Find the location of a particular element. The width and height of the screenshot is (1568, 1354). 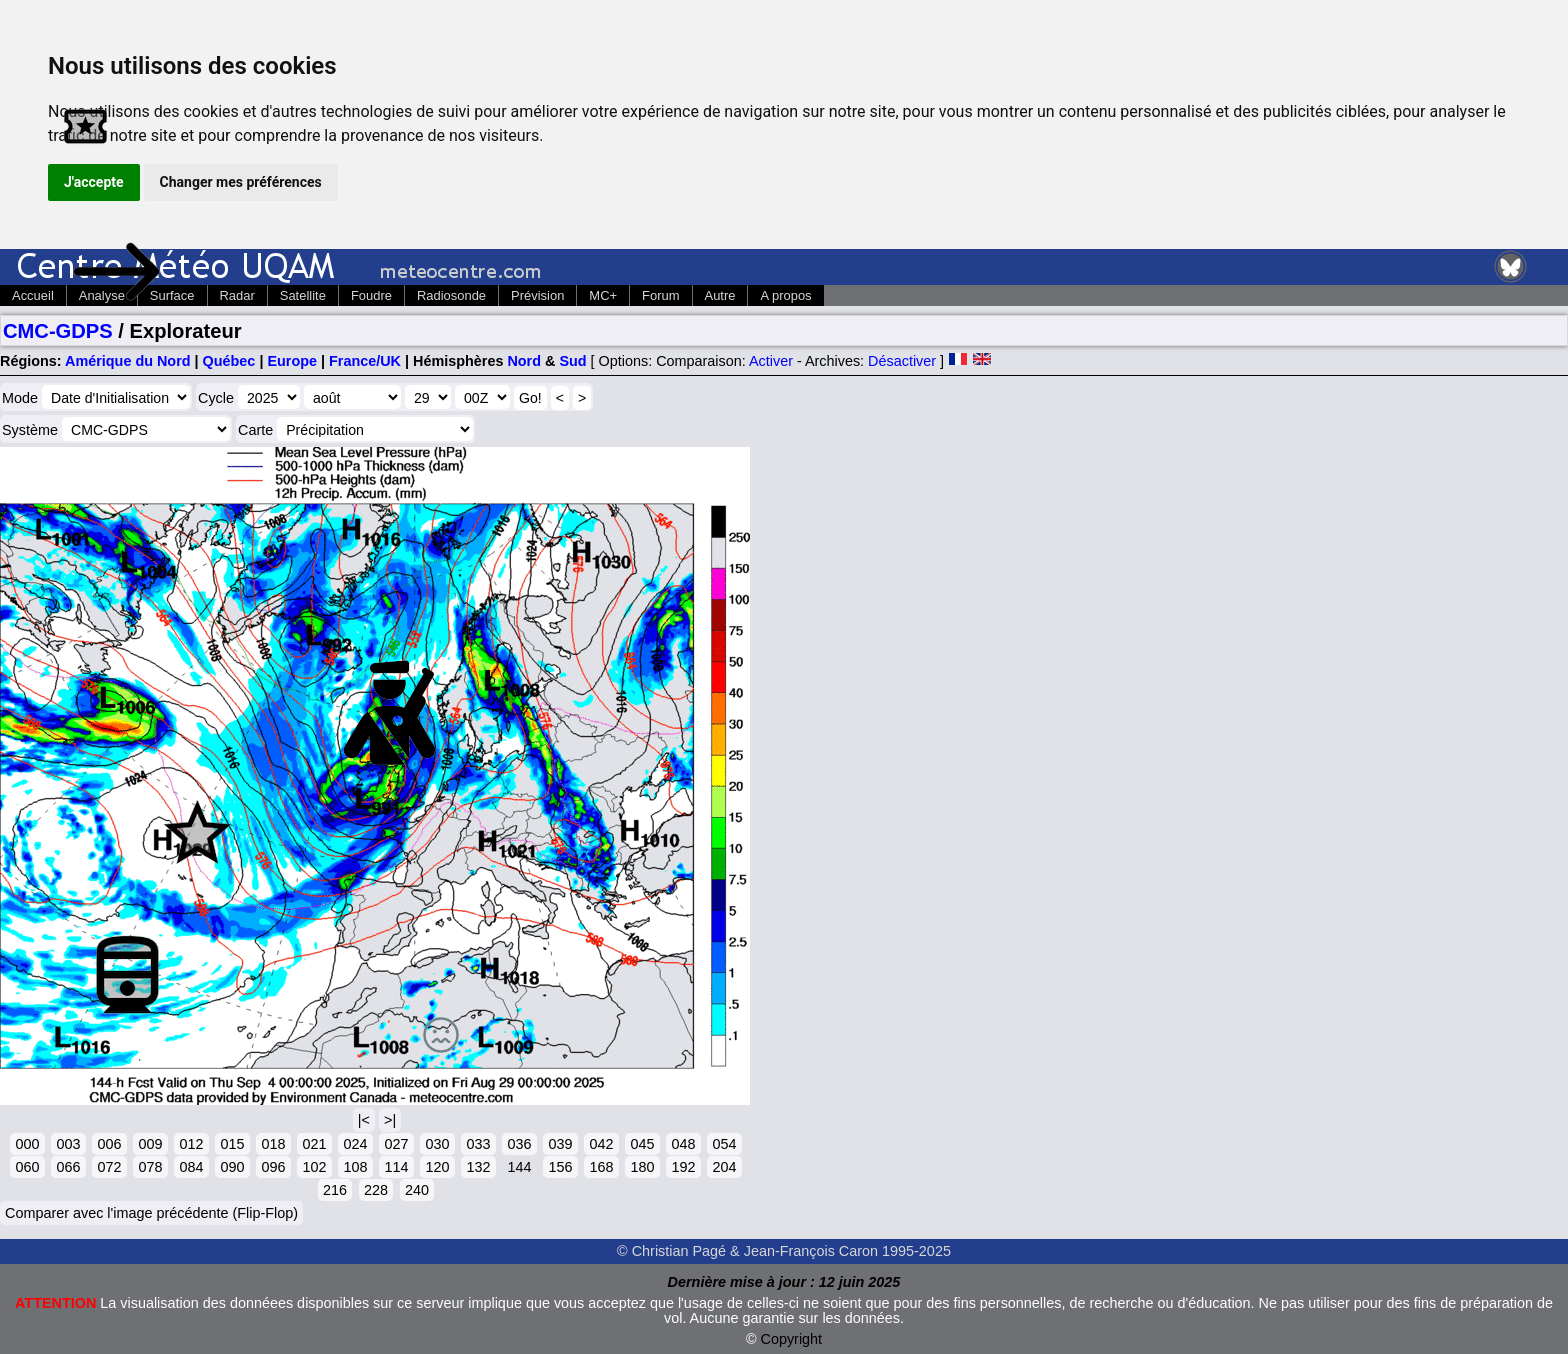

get directions to a railway or train station is located at coordinates (127, 978).